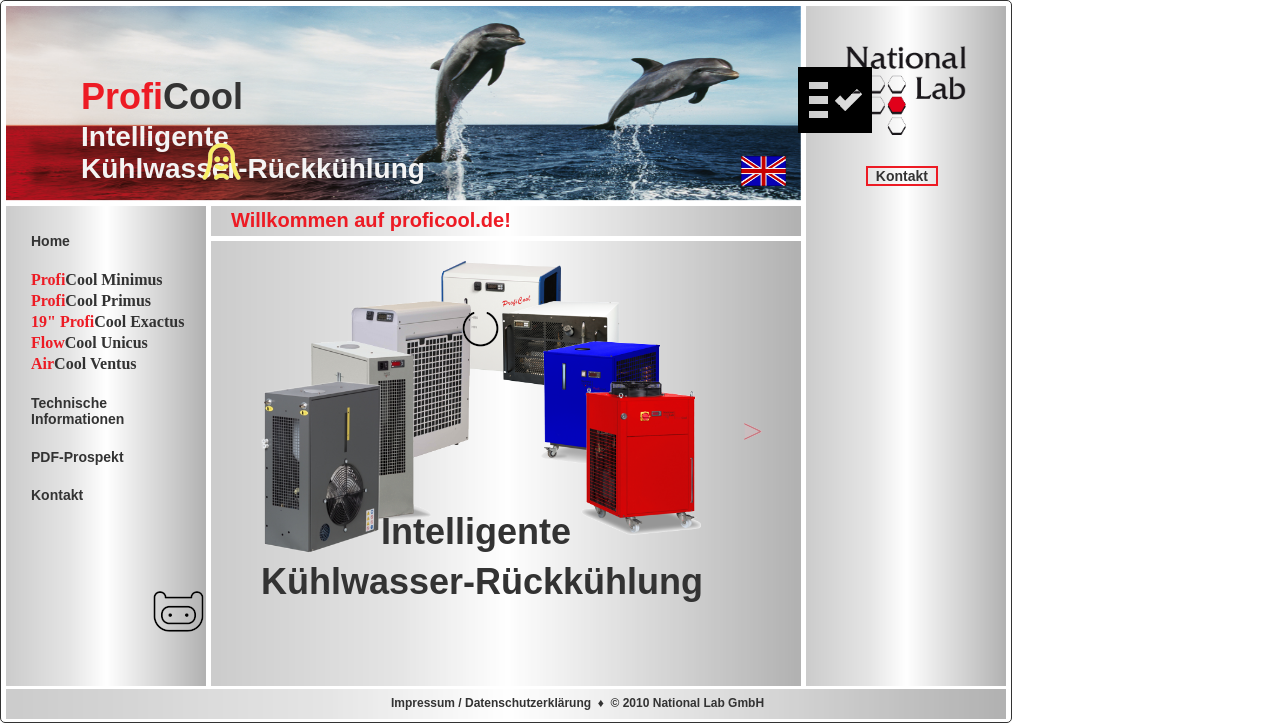  I want to click on navigate to the next item, so click(751, 431).